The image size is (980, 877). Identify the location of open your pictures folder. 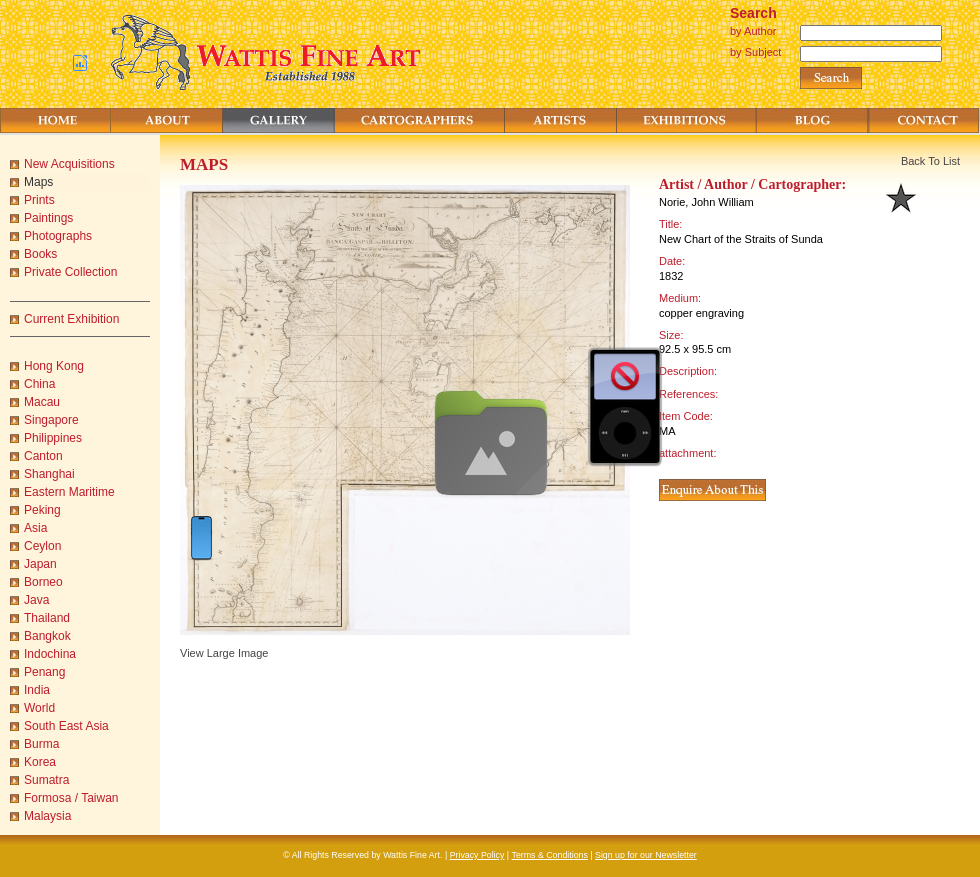
(491, 443).